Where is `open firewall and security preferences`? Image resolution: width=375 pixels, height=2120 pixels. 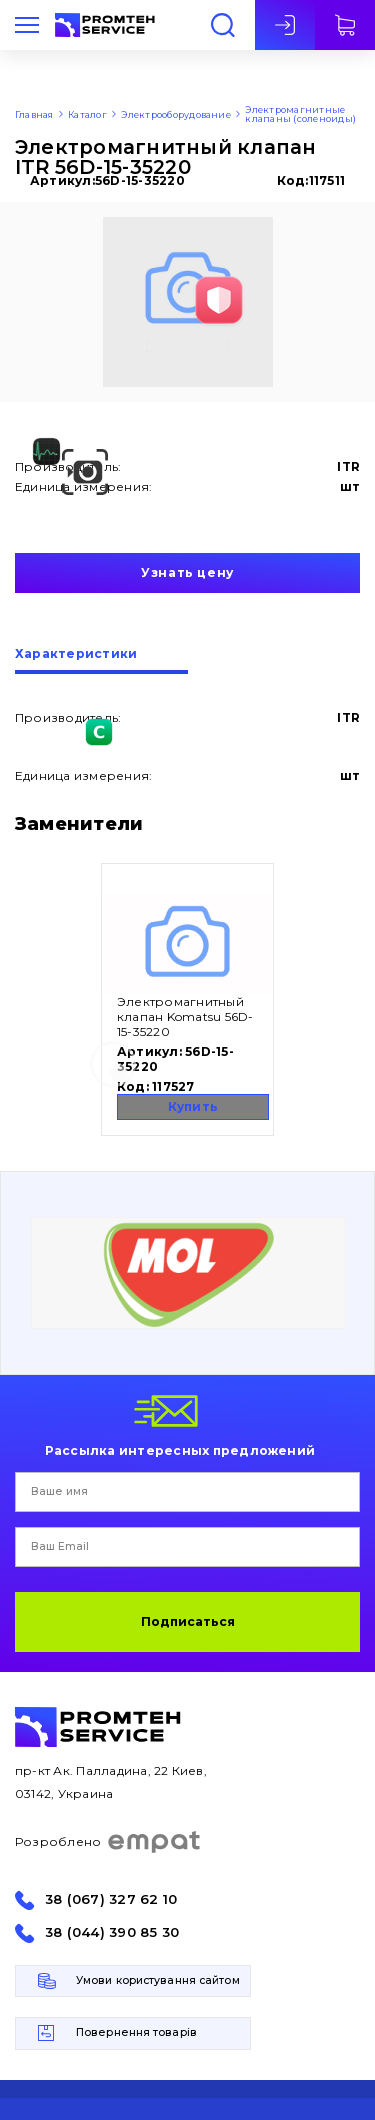
open firewall and security preferences is located at coordinates (219, 301).